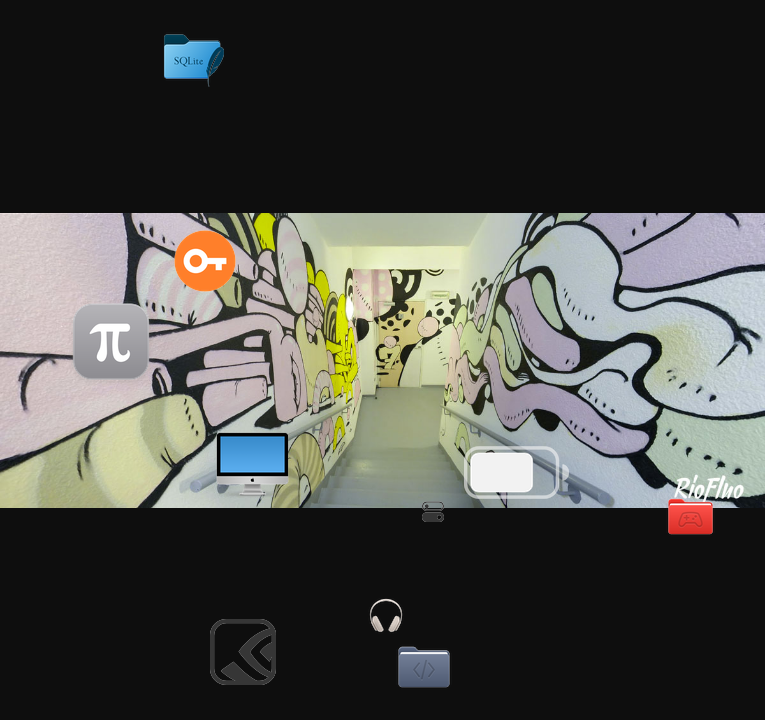  Describe the element at coordinates (690, 516) in the screenshot. I see `open your games folder` at that location.